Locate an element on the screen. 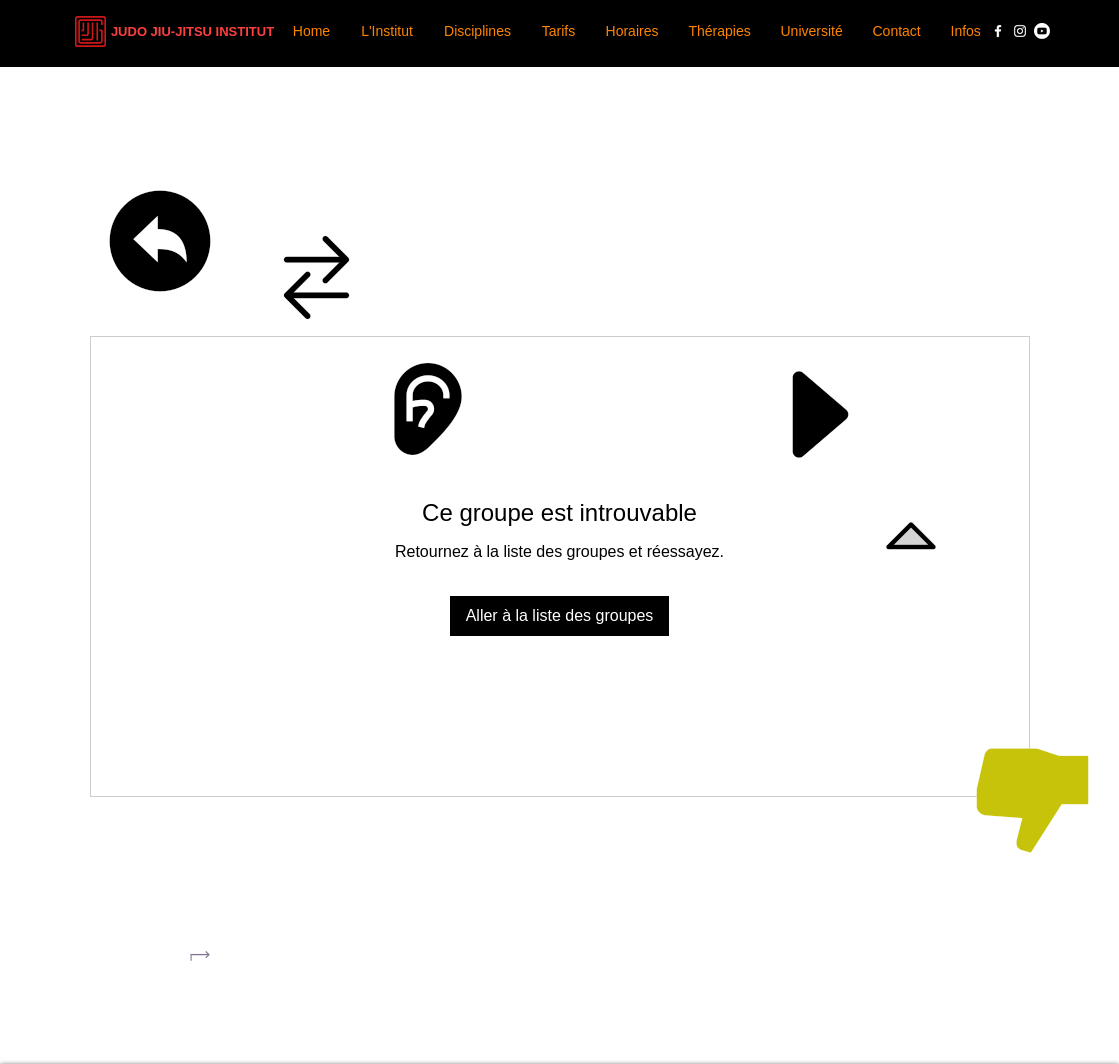 This screenshot has height=1064, width=1119. swap or exchange items is located at coordinates (316, 277).